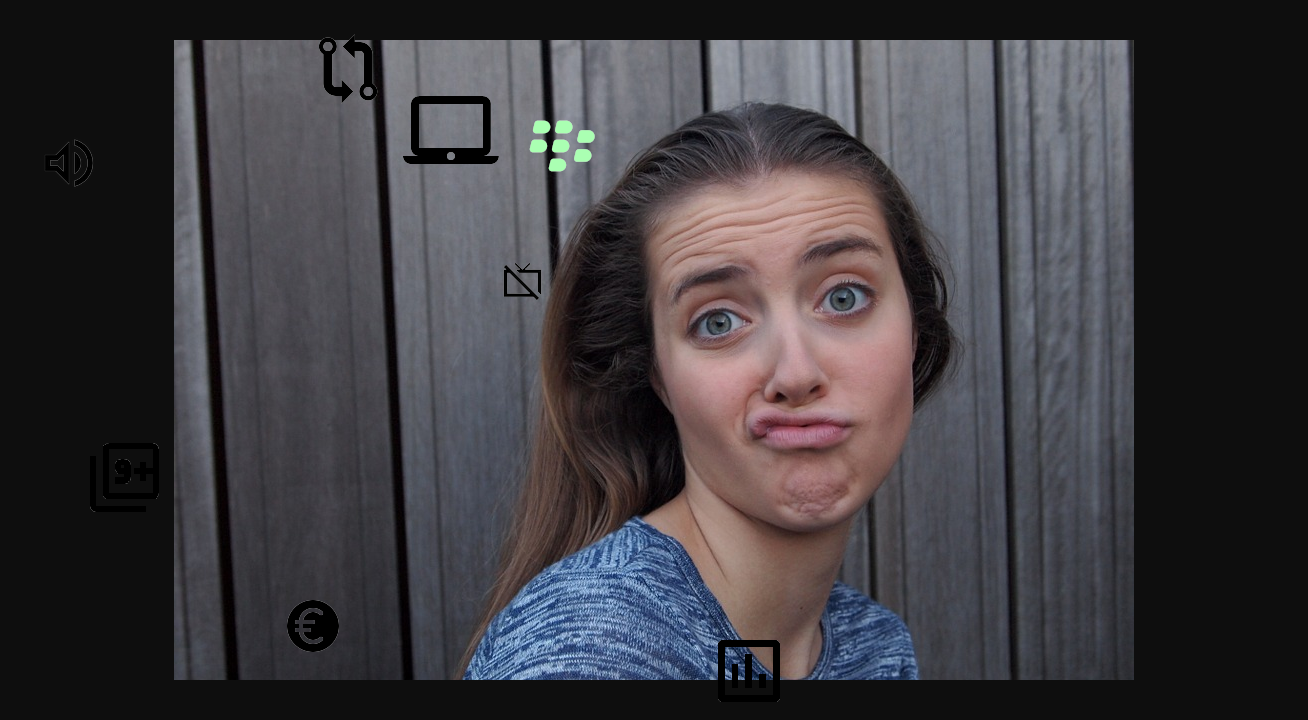 The width and height of the screenshot is (1308, 720). What do you see at coordinates (522, 281) in the screenshot?
I see `tv or display is currently off or disabled` at bounding box center [522, 281].